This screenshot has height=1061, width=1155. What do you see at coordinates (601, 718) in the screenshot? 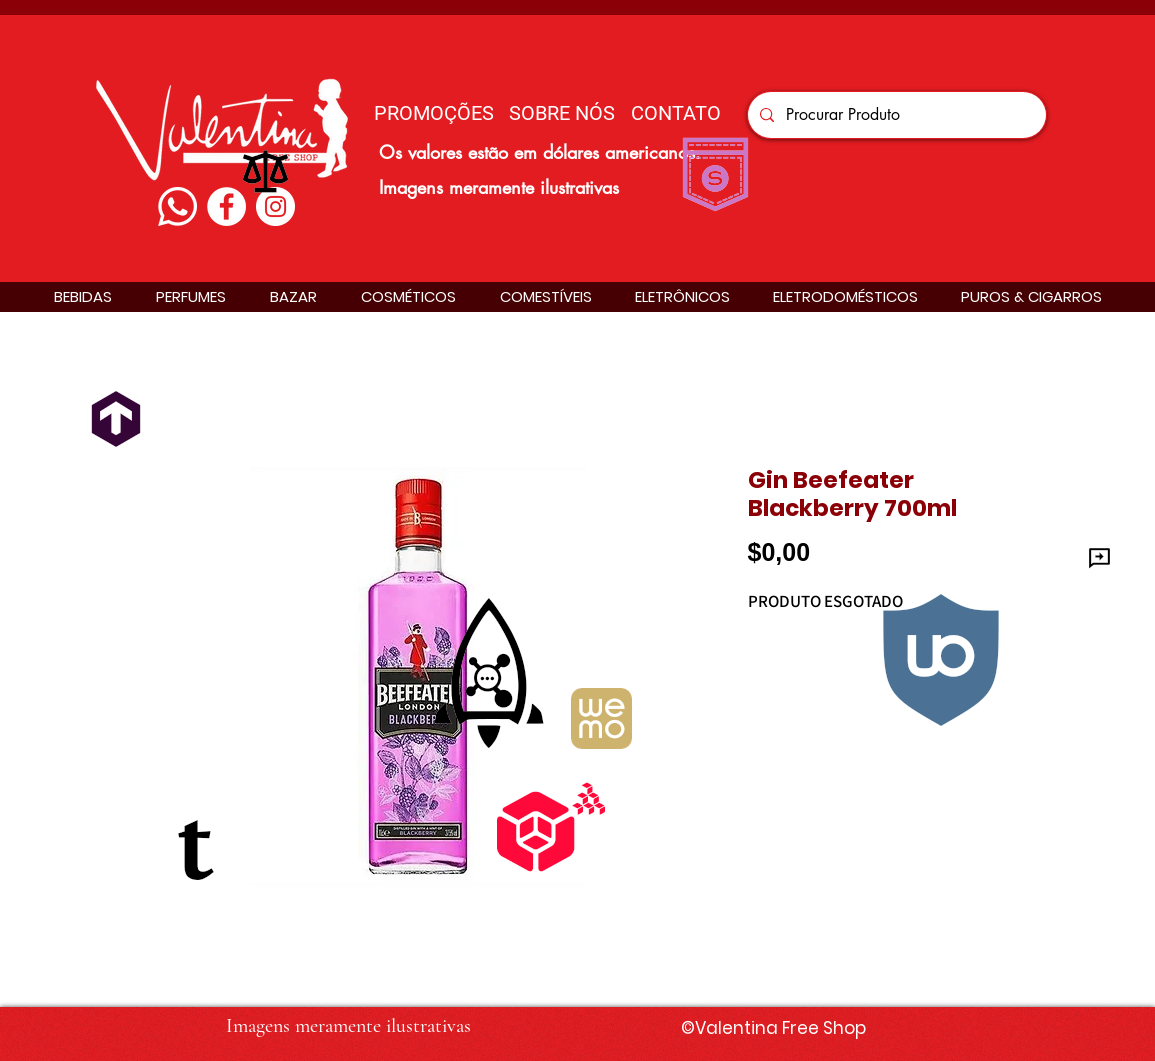
I see `open the Wemo smart home app` at bounding box center [601, 718].